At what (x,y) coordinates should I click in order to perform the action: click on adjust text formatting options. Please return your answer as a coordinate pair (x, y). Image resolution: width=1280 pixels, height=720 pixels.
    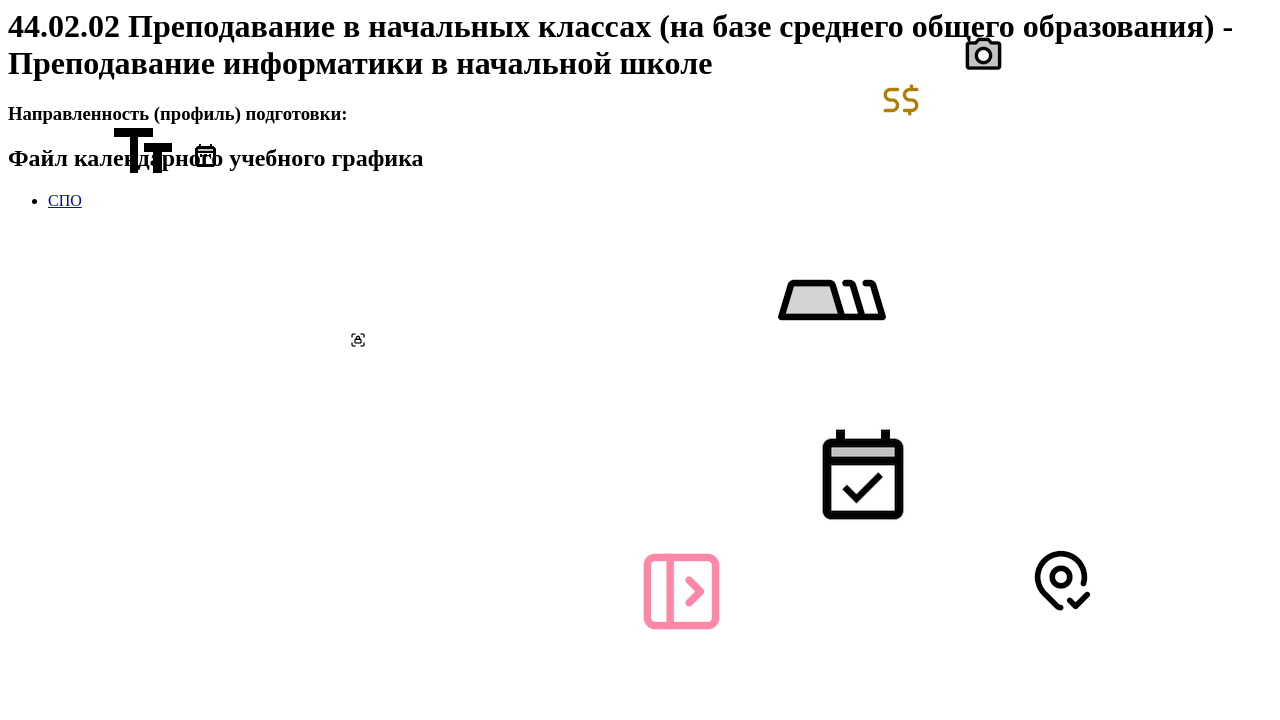
    Looking at the image, I should click on (143, 152).